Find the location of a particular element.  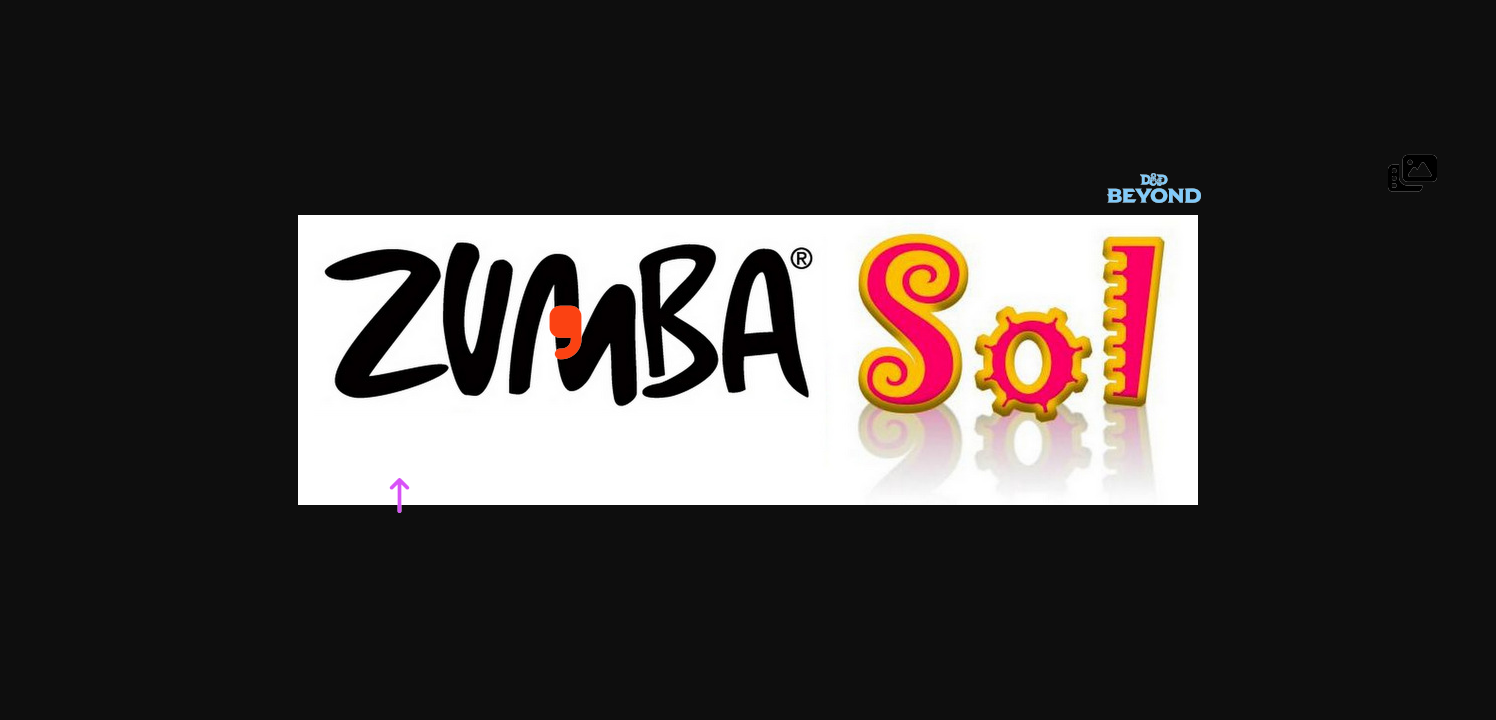

scroll to top of page is located at coordinates (399, 495).